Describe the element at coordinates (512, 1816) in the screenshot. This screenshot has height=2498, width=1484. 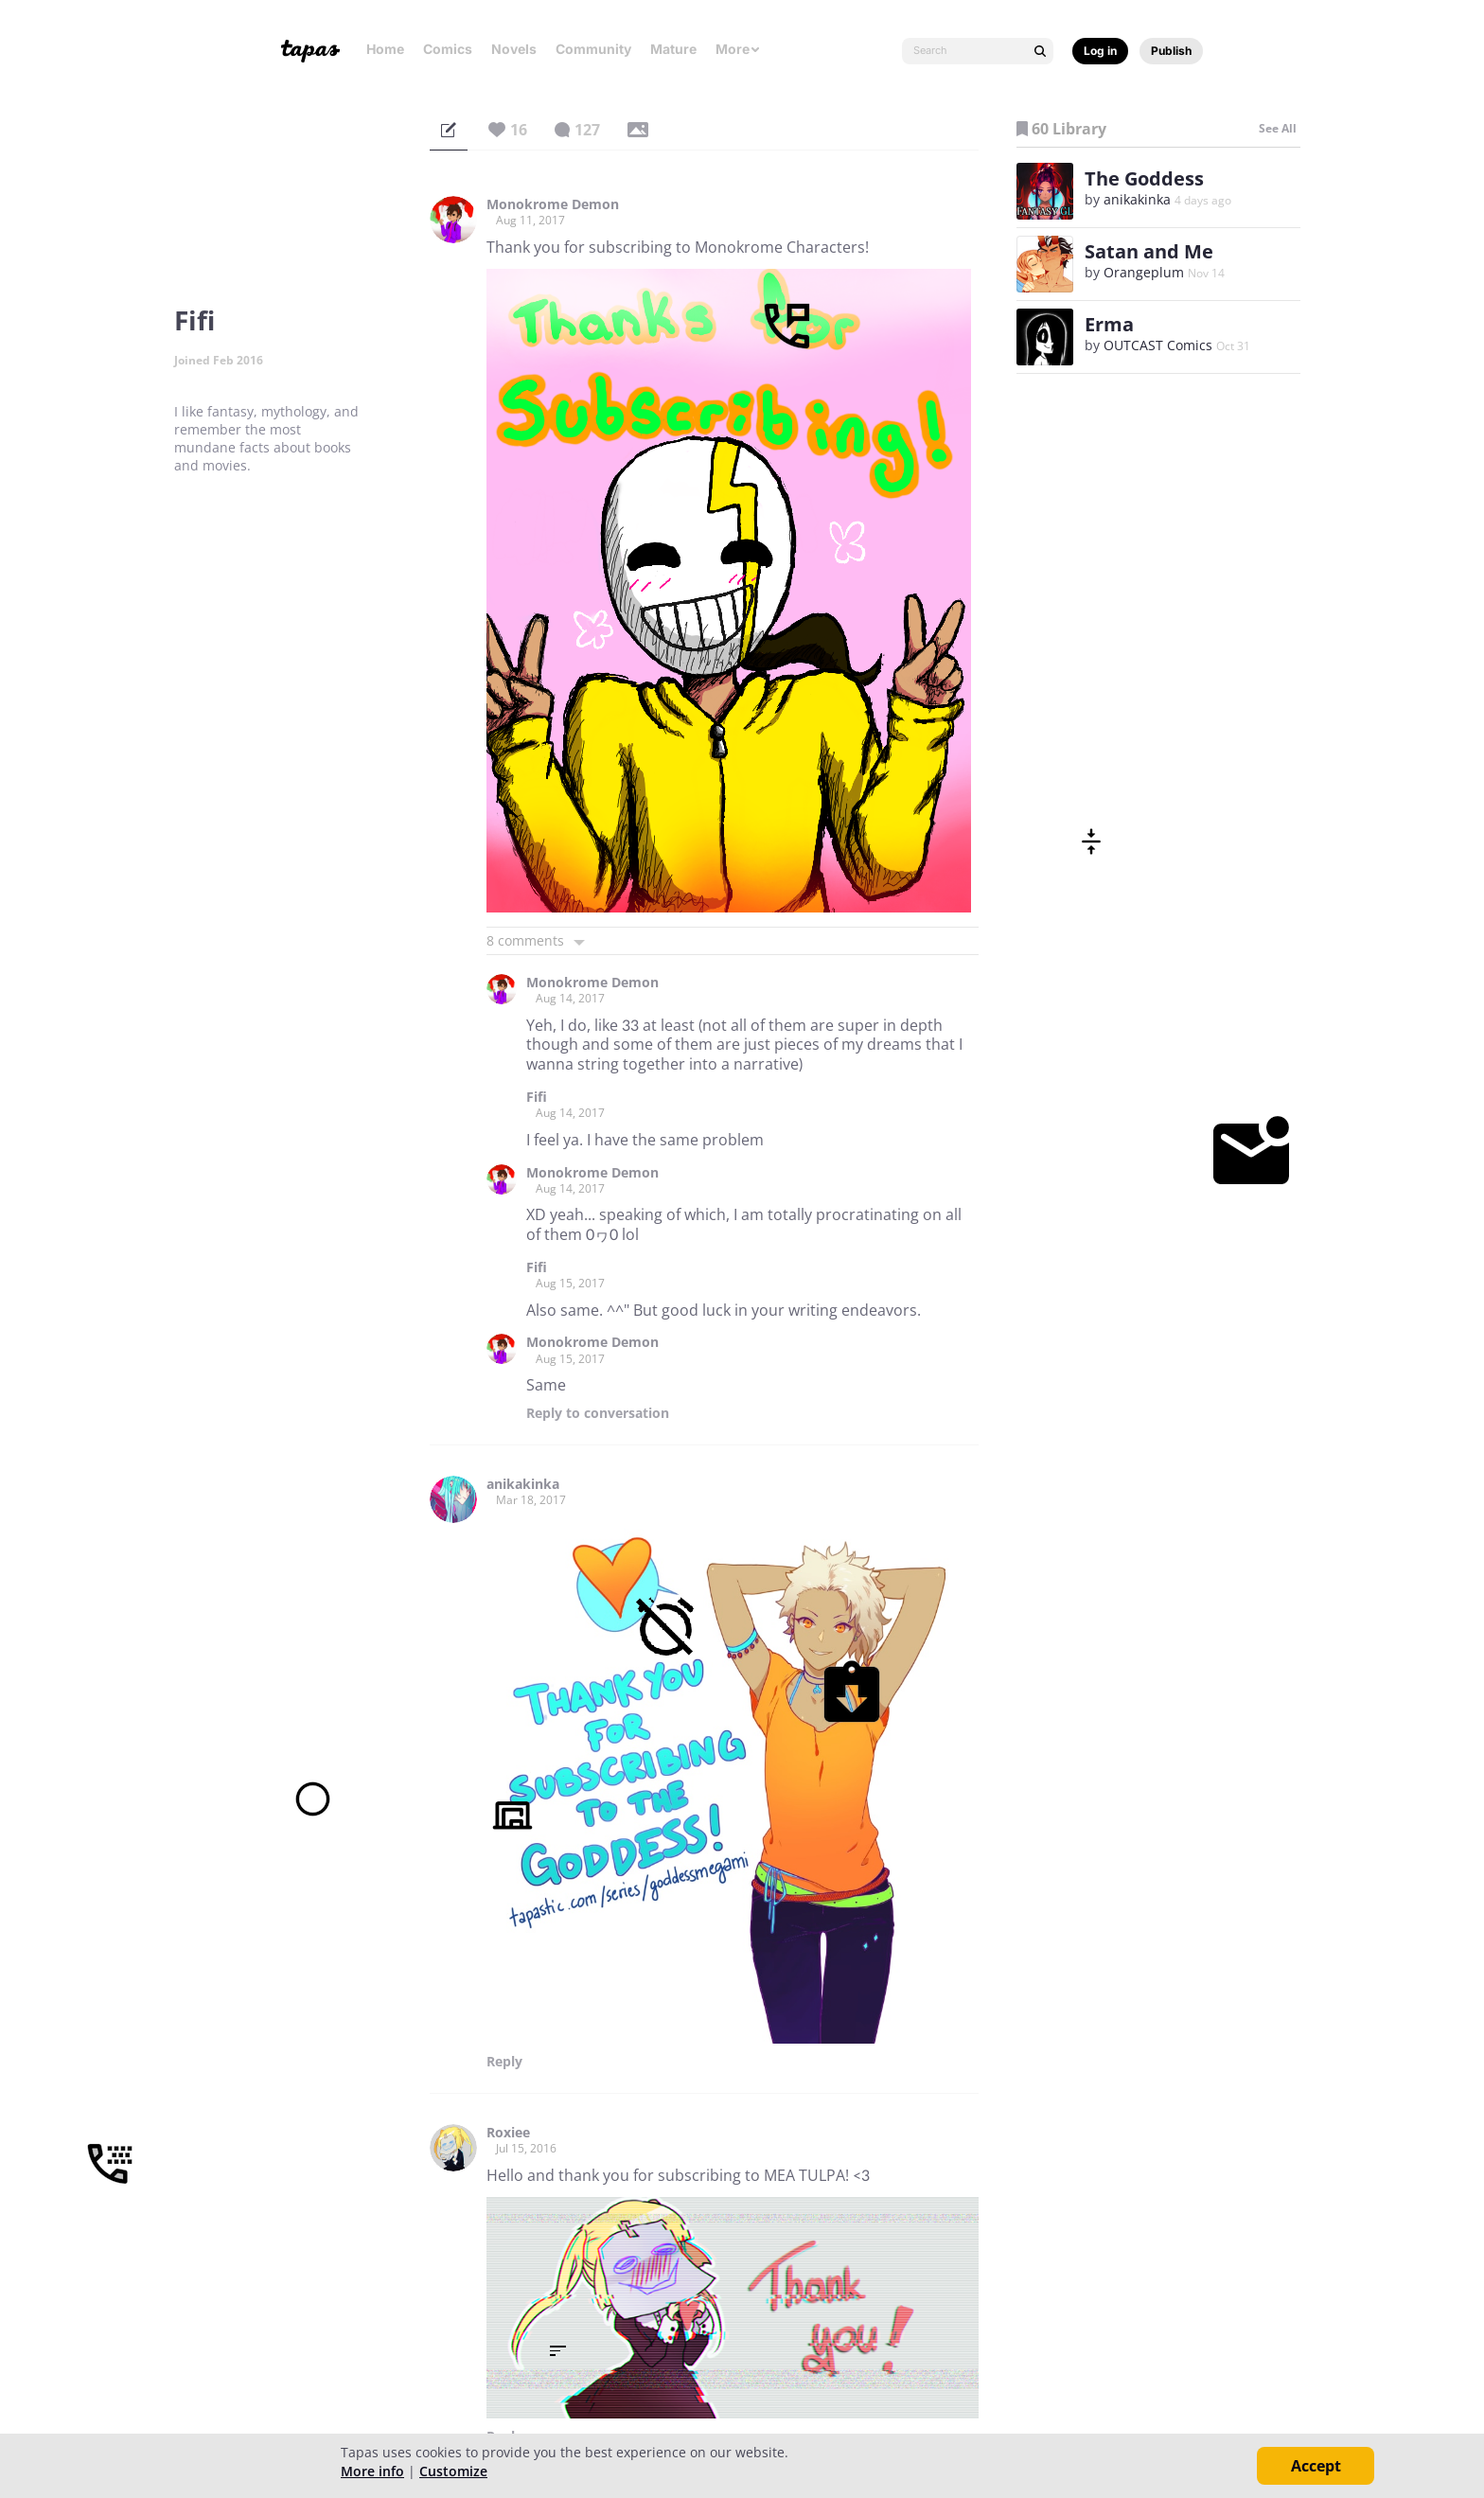
I see `open whiteboard or presentation mode` at that location.